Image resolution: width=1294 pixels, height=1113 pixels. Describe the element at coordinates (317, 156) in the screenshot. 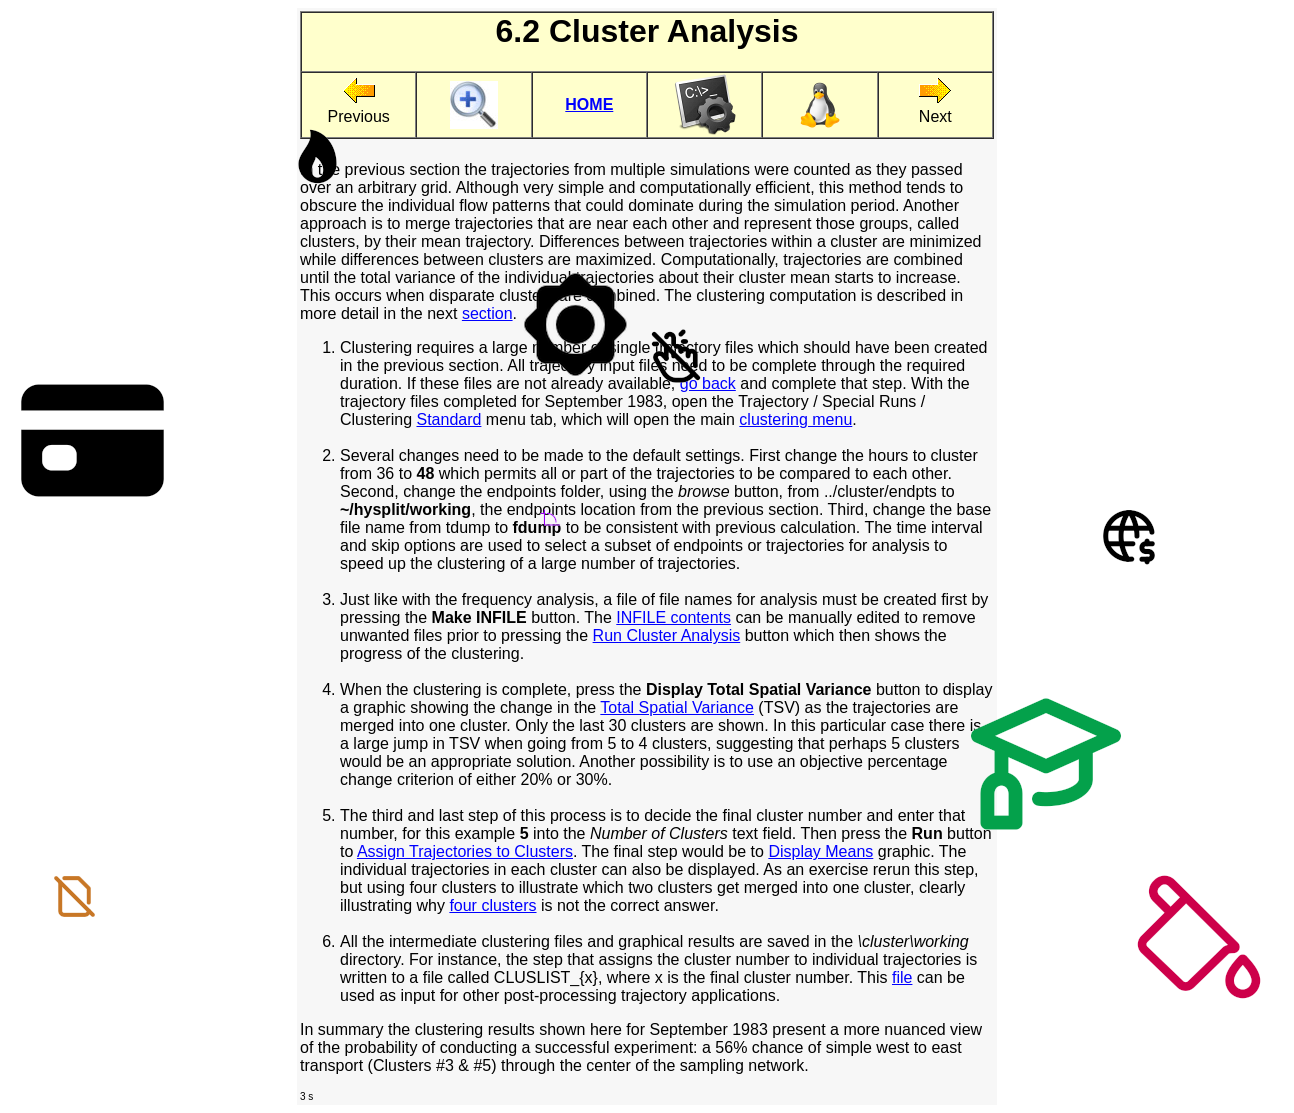

I see `indicates trending or hot content` at that location.